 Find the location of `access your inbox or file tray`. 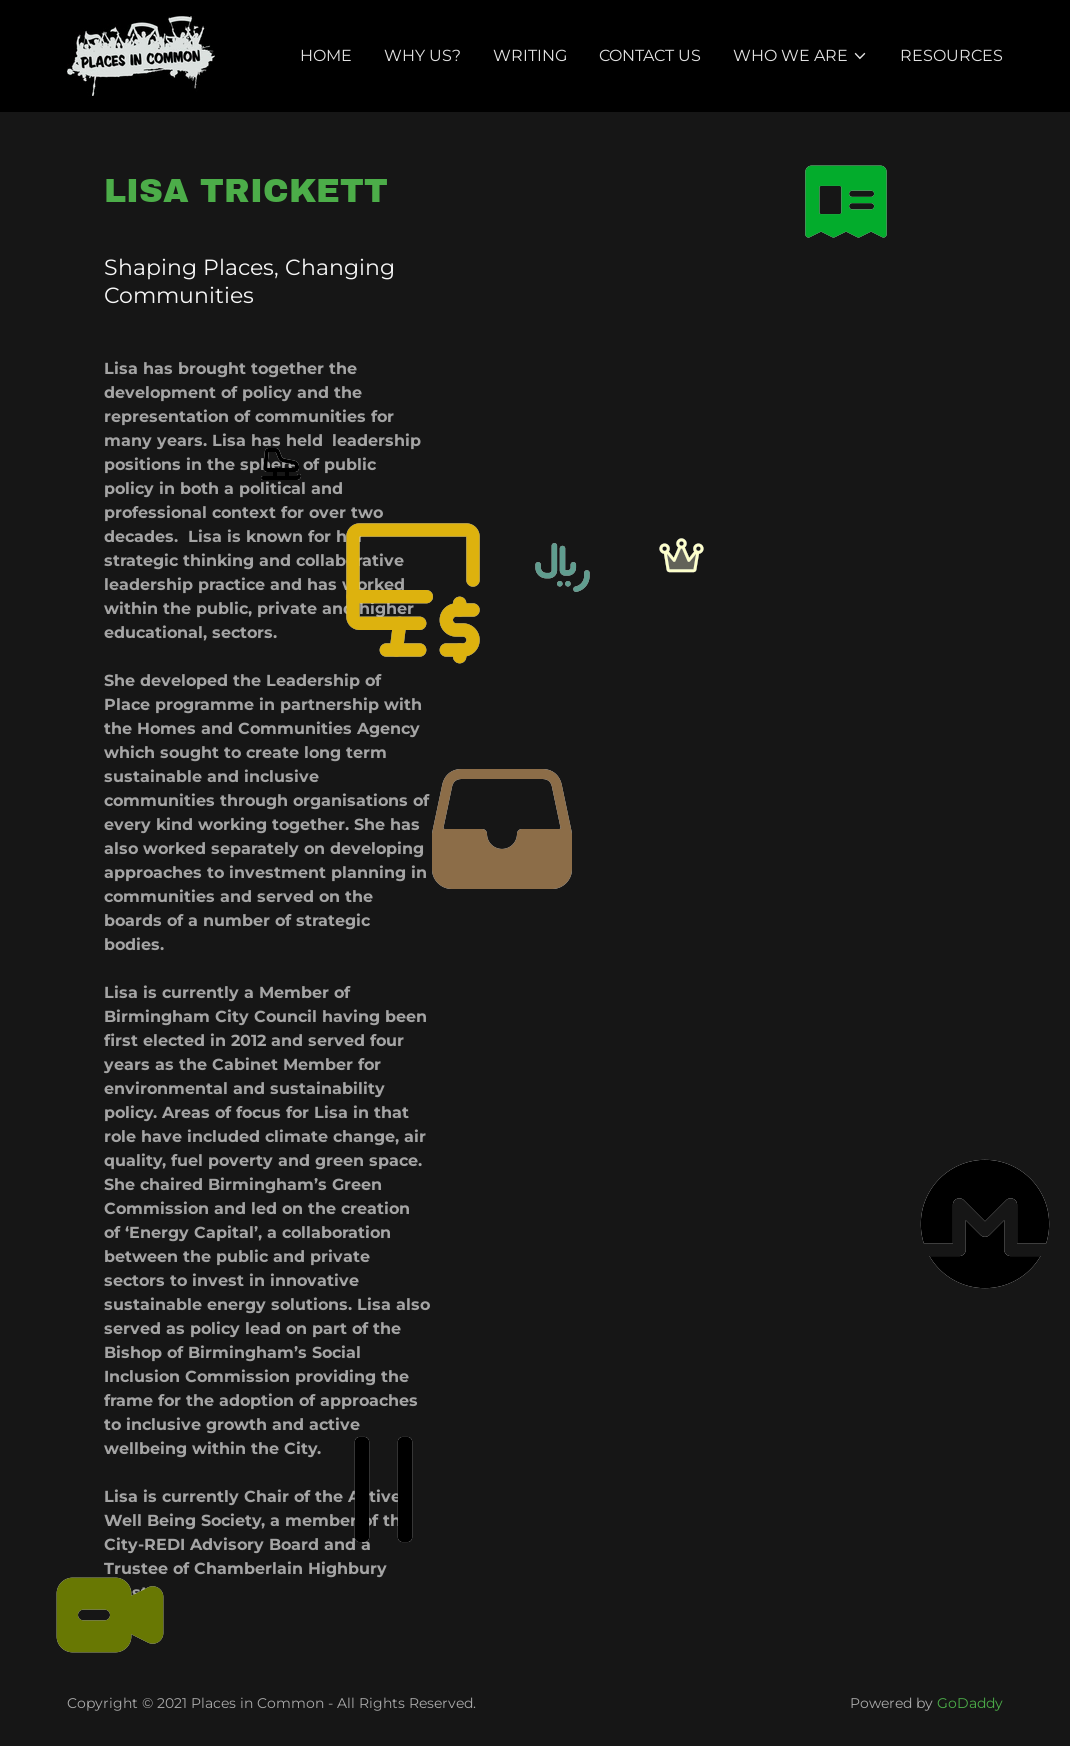

access your inbox or file tray is located at coordinates (502, 829).